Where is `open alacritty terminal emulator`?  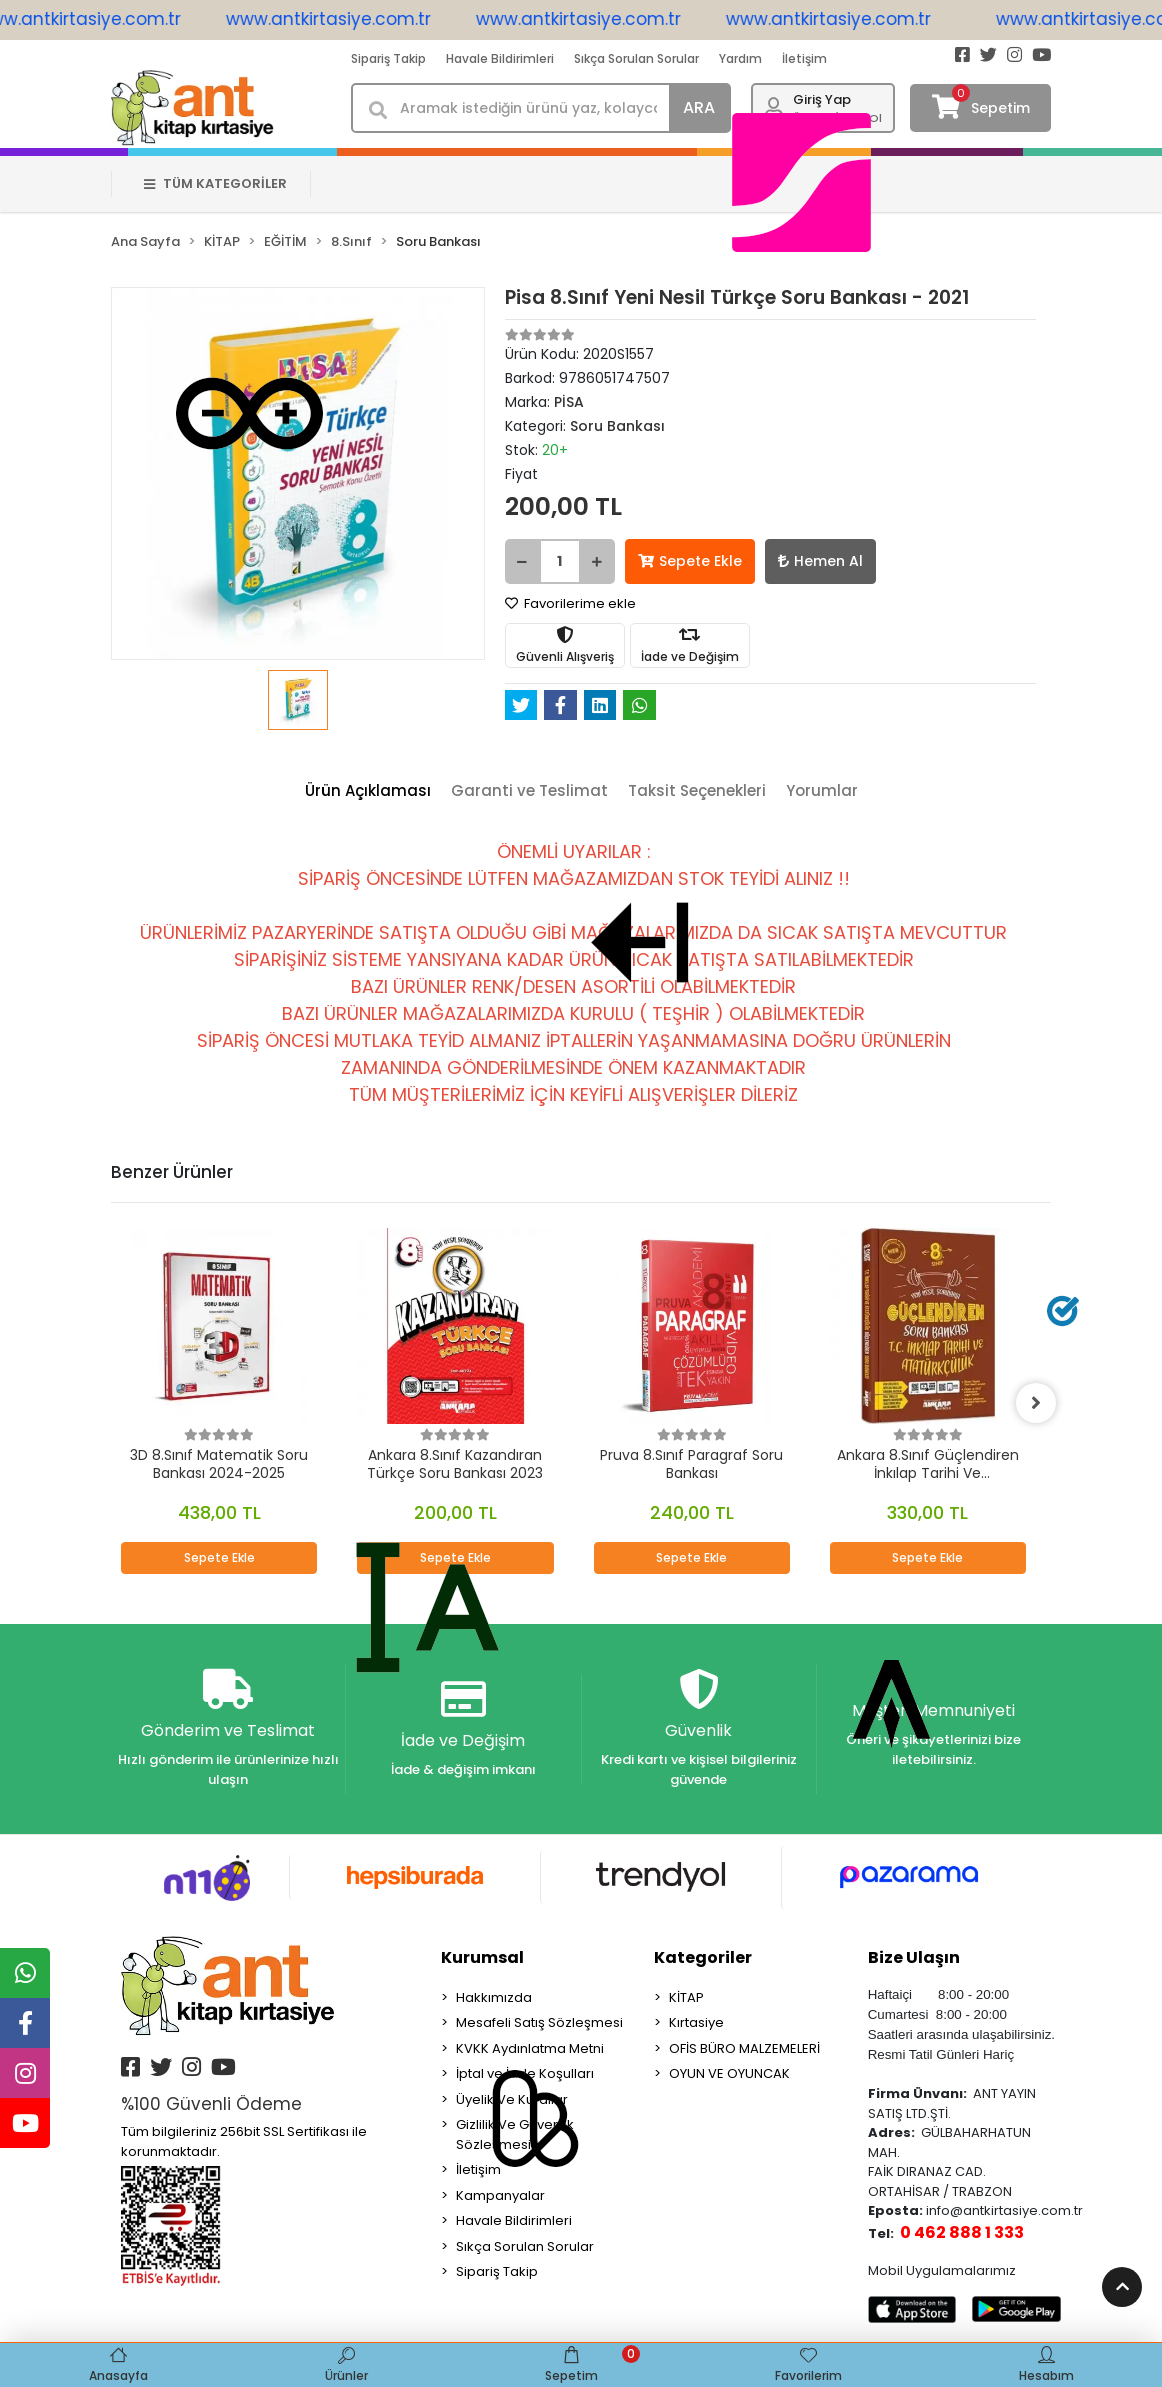 open alacritty terminal emulator is located at coordinates (891, 1704).